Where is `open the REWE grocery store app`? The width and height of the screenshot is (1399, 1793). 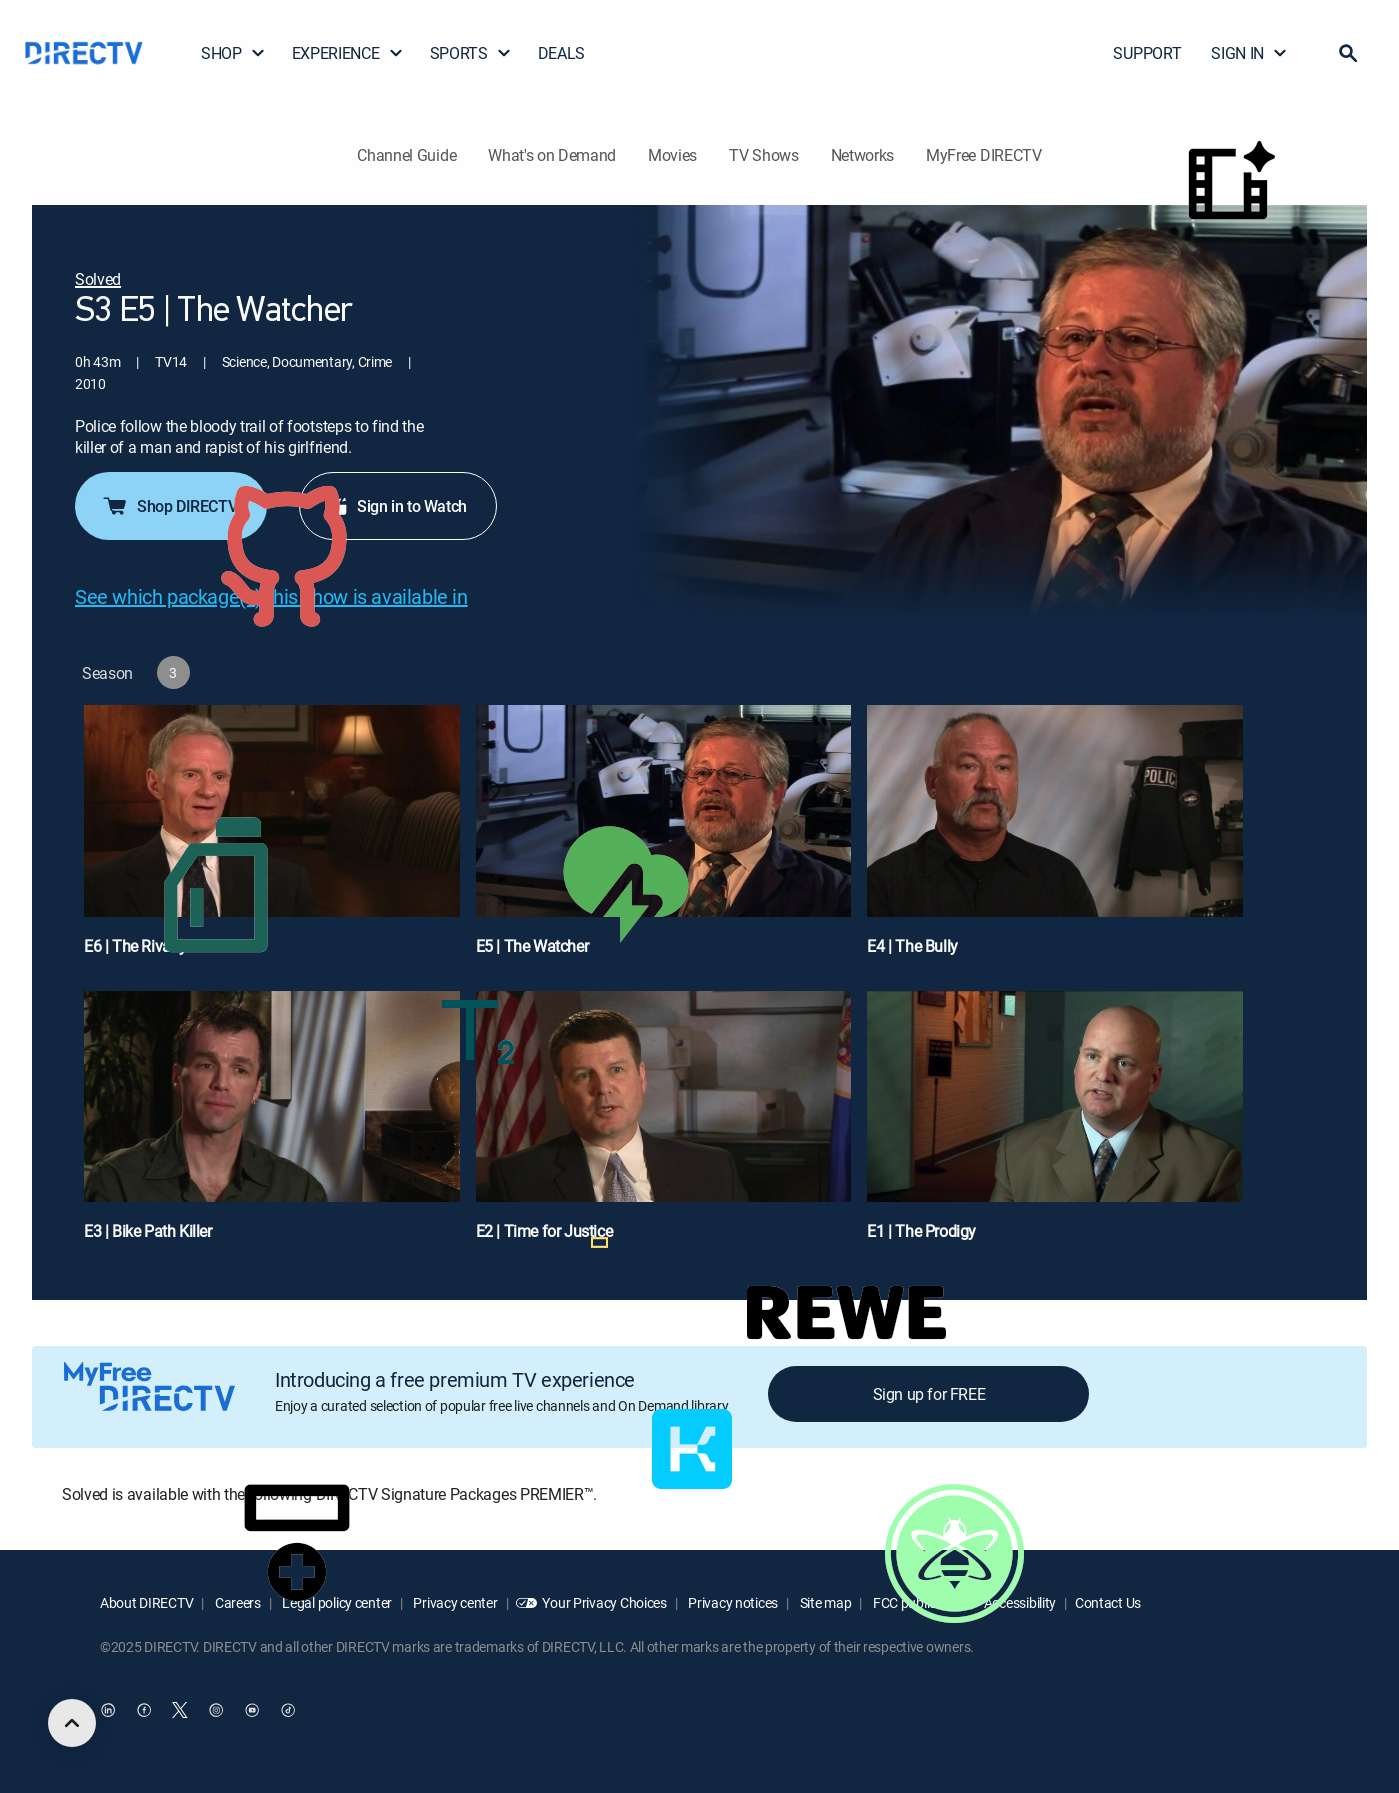
open the REWE grocery store app is located at coordinates (846, 1312).